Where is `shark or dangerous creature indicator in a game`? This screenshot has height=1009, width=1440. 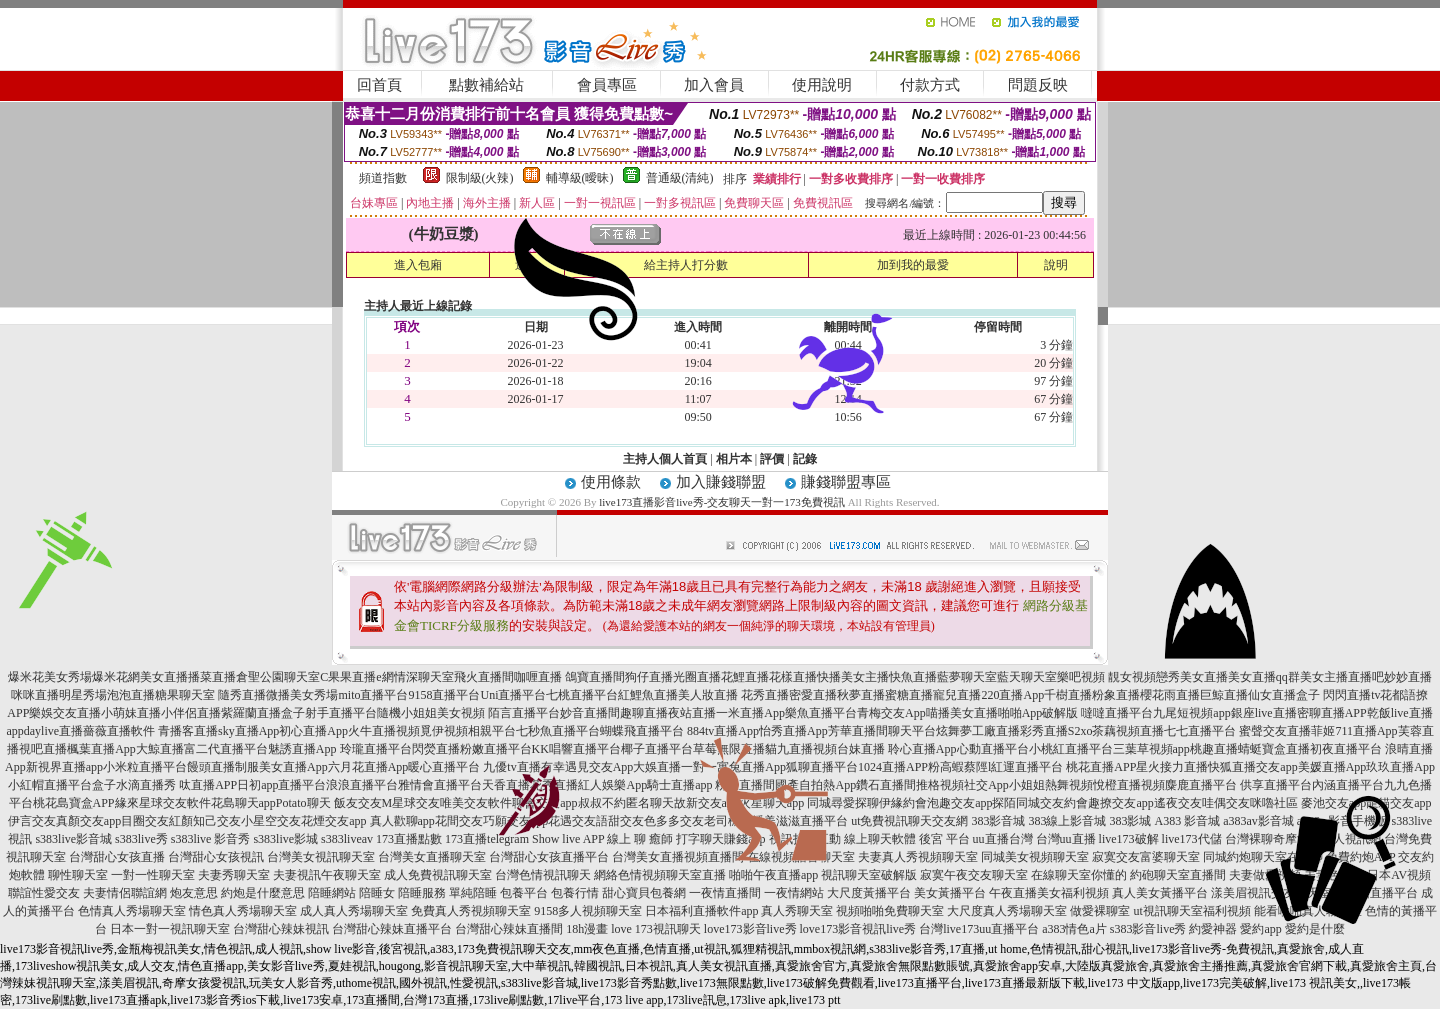
shark or dangerous creature indicator in a game is located at coordinates (1210, 601).